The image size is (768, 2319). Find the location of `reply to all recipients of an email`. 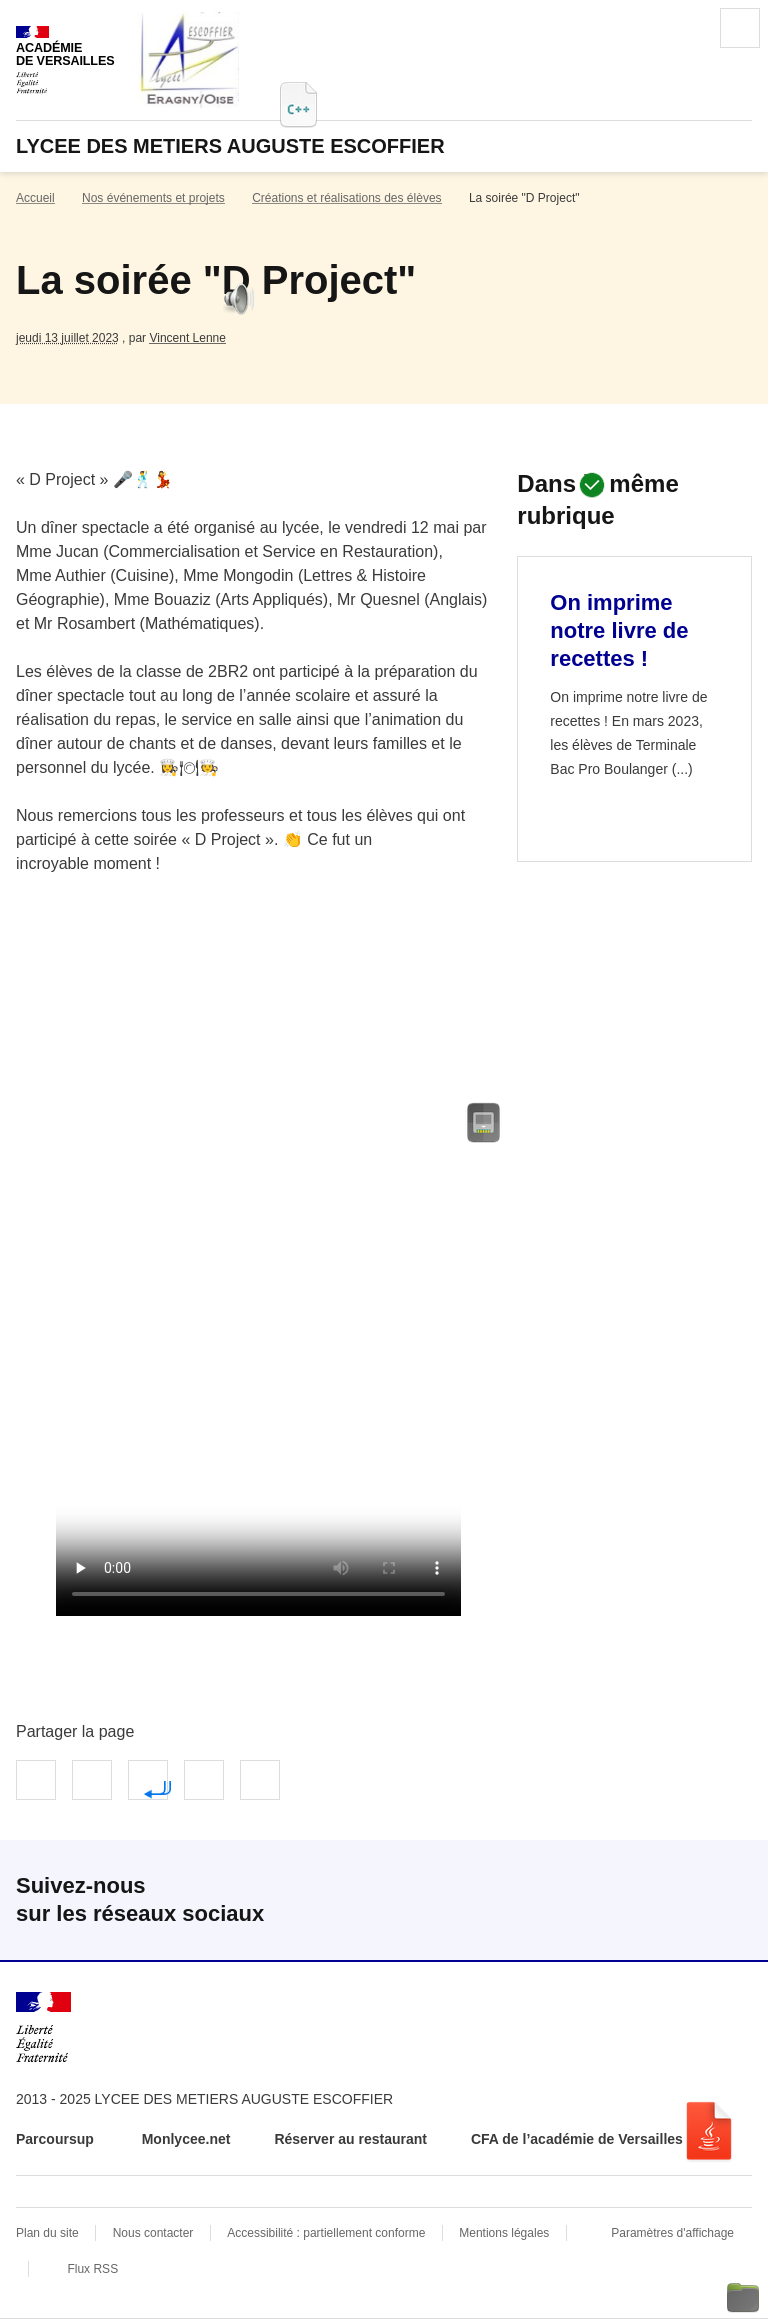

reply to all recipients of an email is located at coordinates (157, 1788).